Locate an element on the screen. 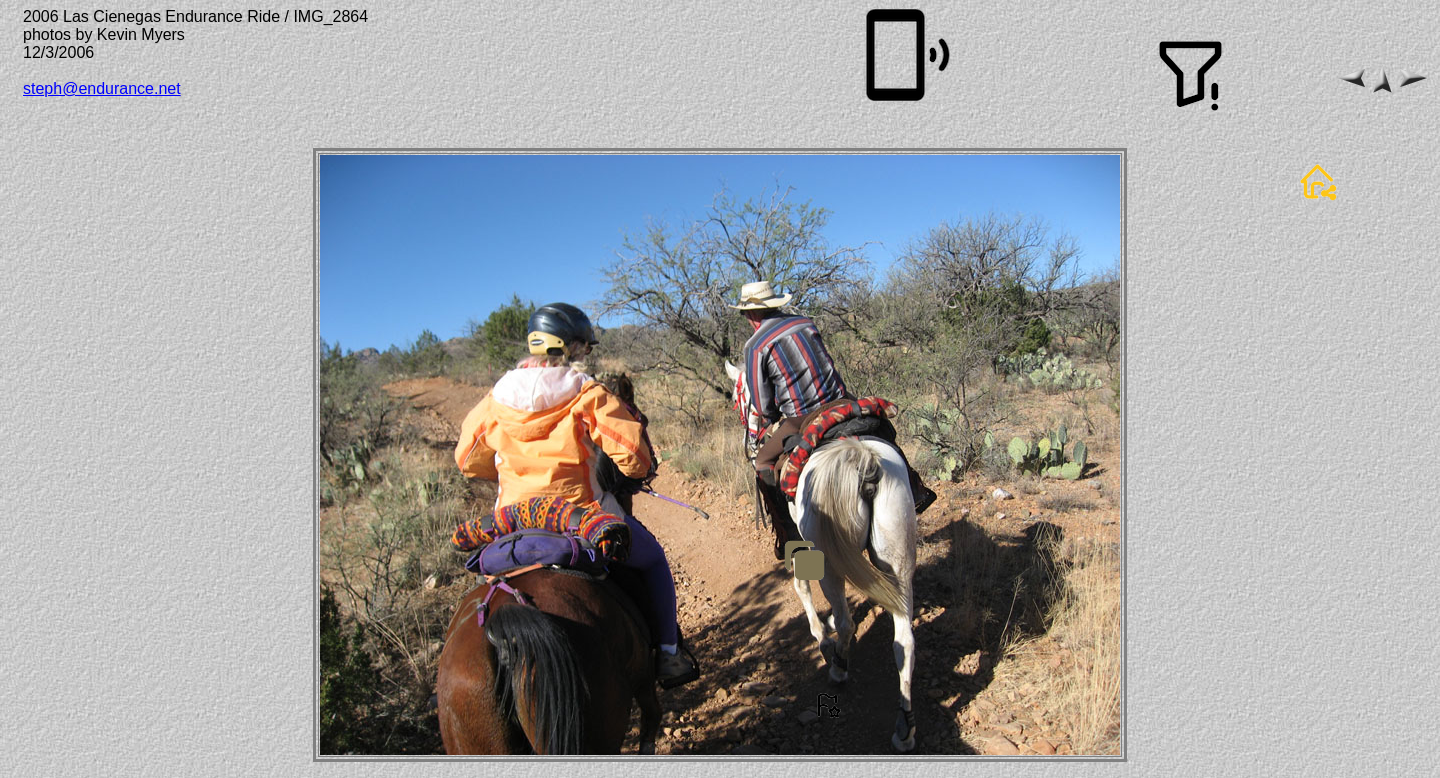 This screenshot has width=1440, height=778. filter has an issue or warning is located at coordinates (1190, 72).